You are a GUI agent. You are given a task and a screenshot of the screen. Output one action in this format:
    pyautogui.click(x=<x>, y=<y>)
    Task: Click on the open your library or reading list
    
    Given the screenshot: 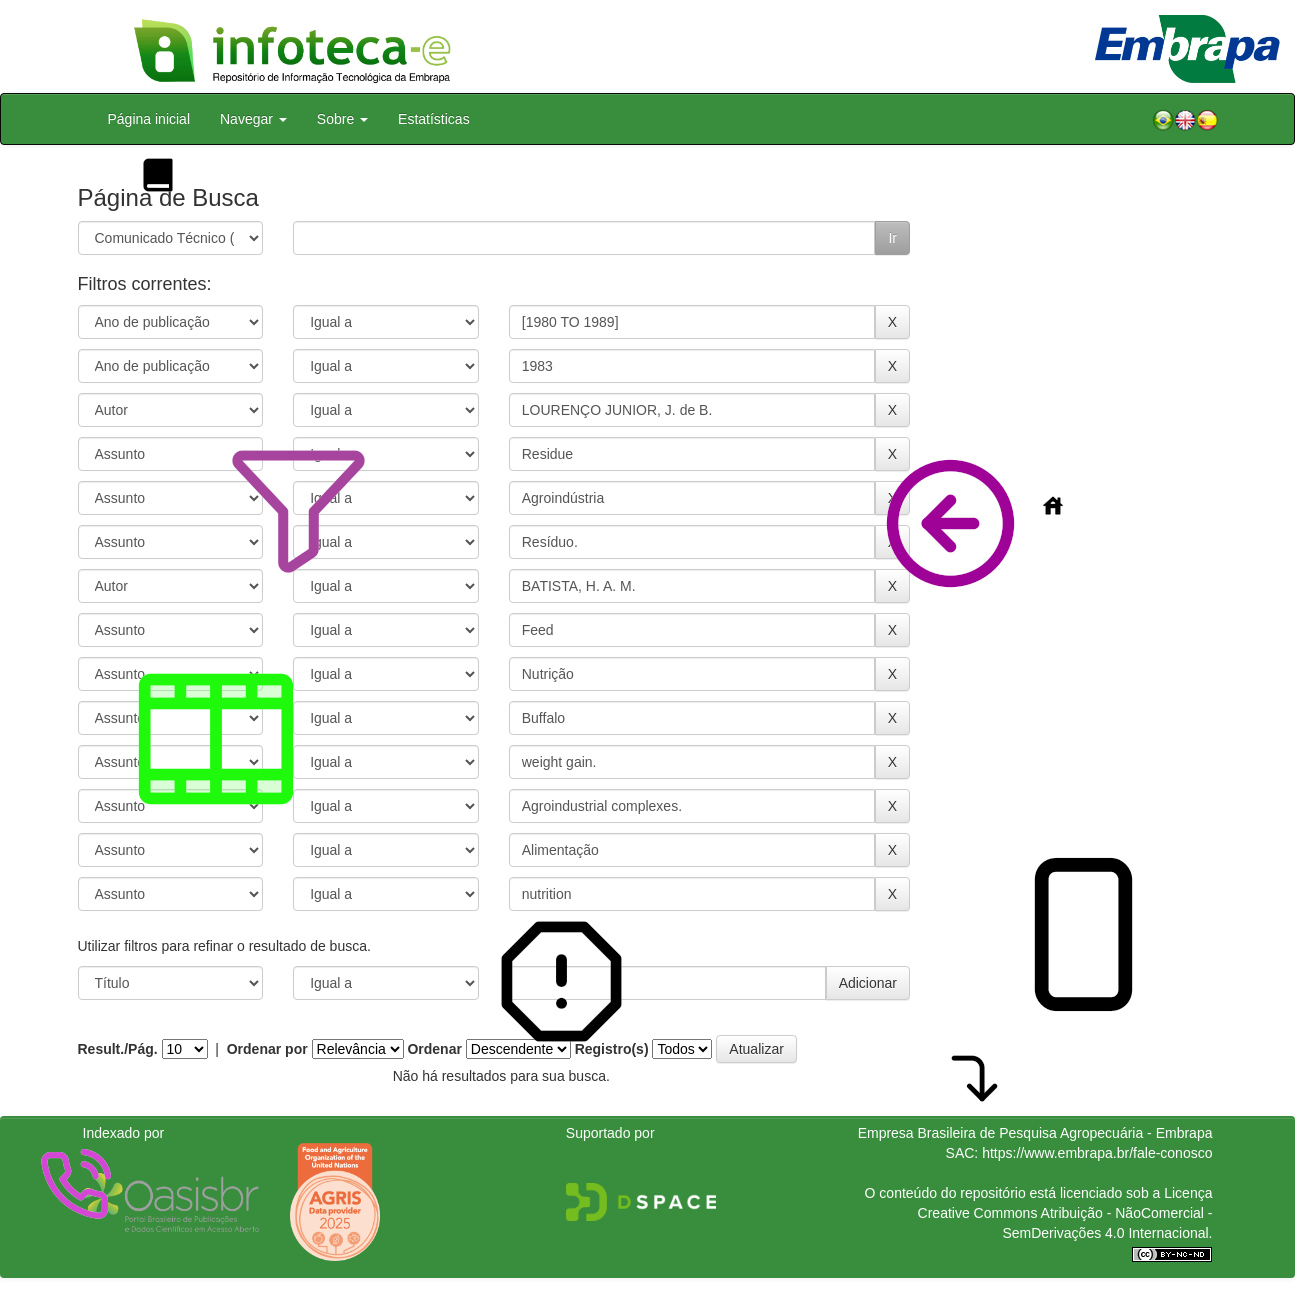 What is the action you would take?
    pyautogui.click(x=158, y=175)
    